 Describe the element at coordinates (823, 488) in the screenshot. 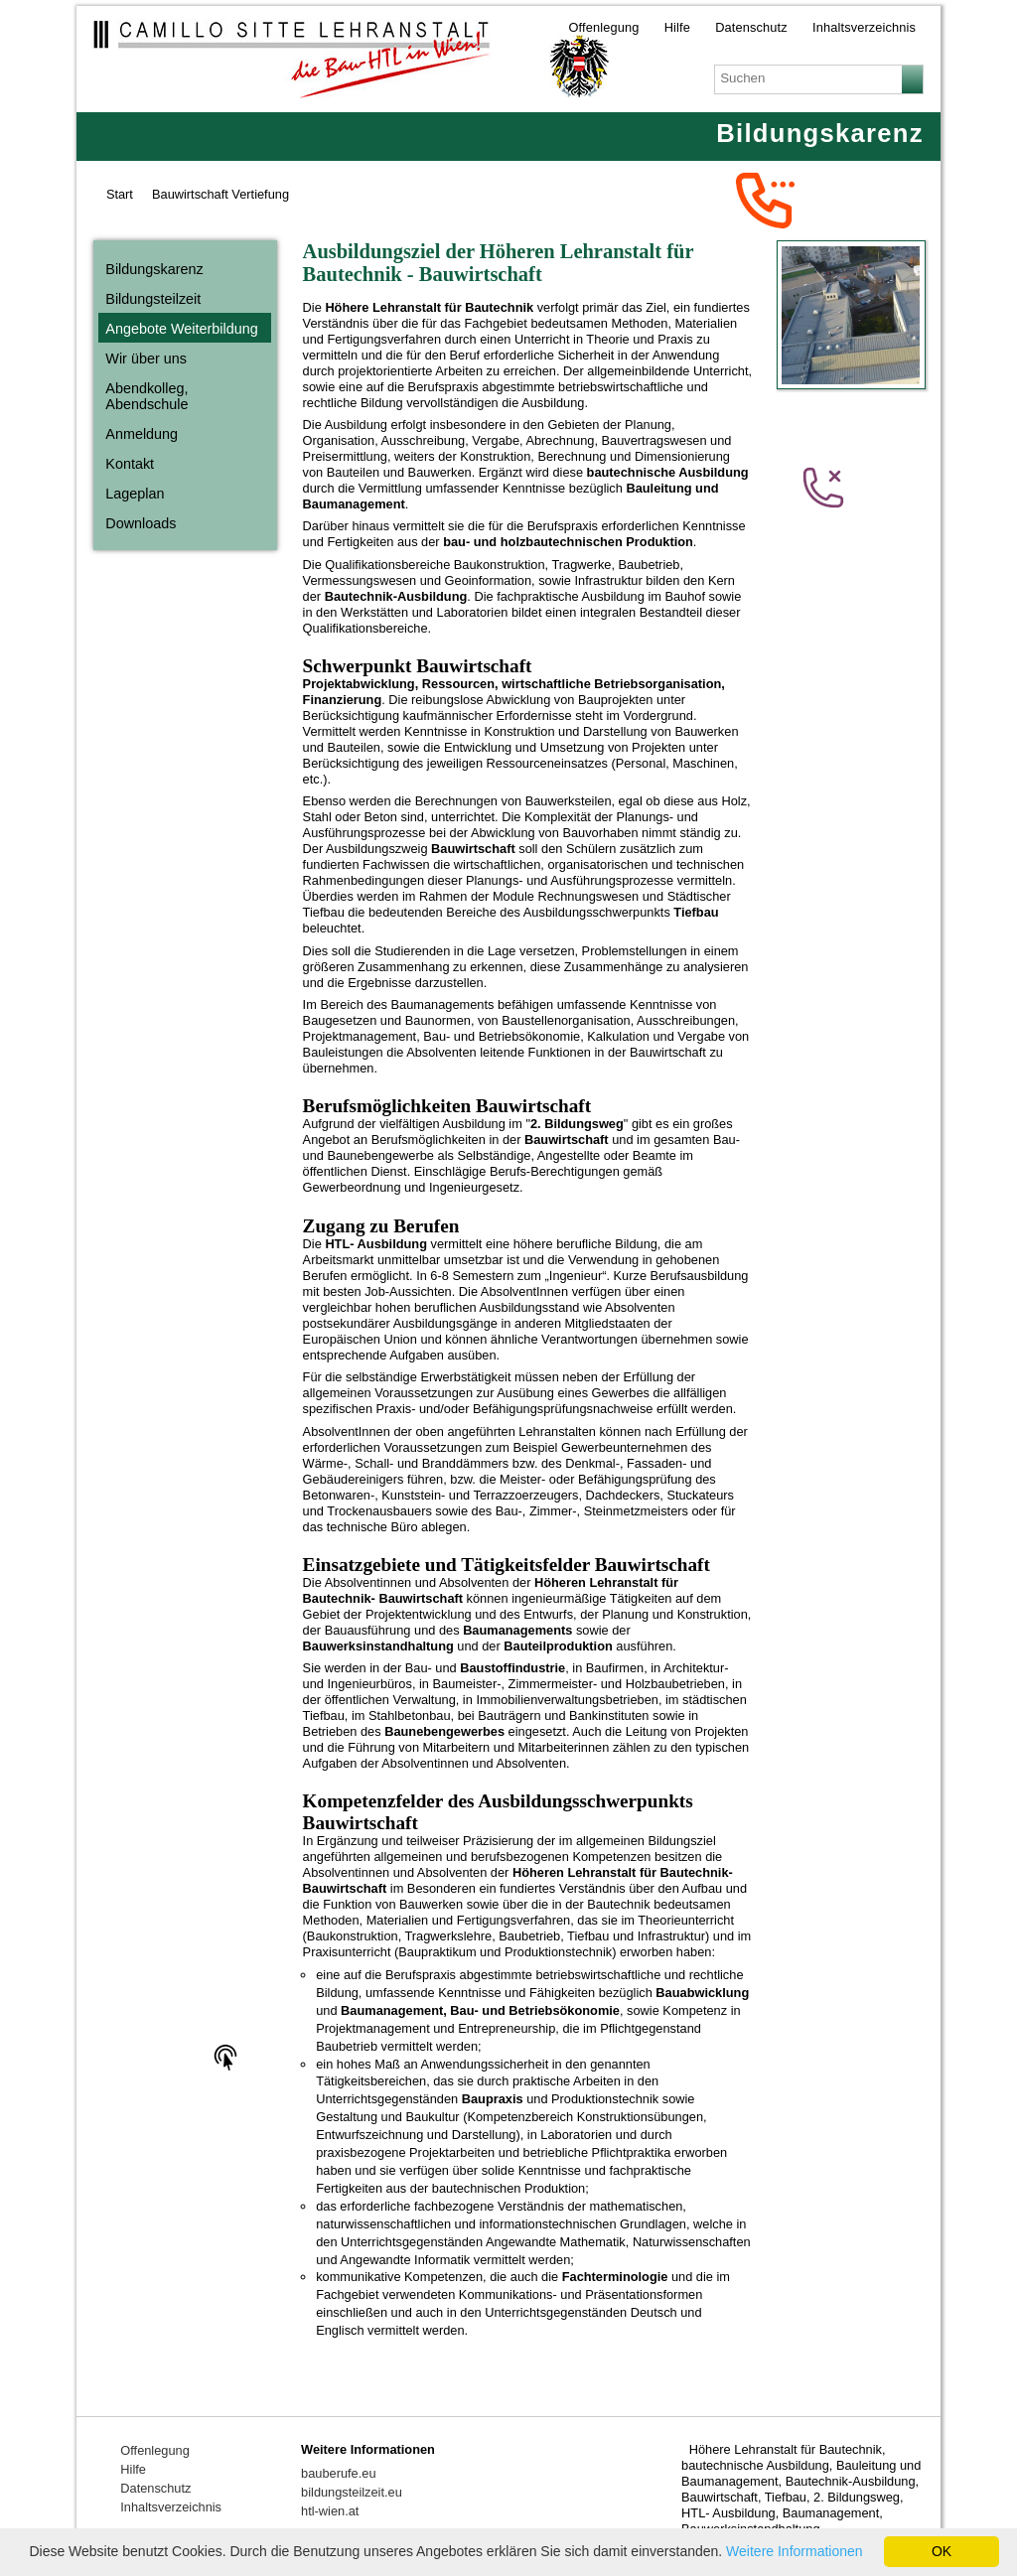

I see `end or decline a phone call` at that location.